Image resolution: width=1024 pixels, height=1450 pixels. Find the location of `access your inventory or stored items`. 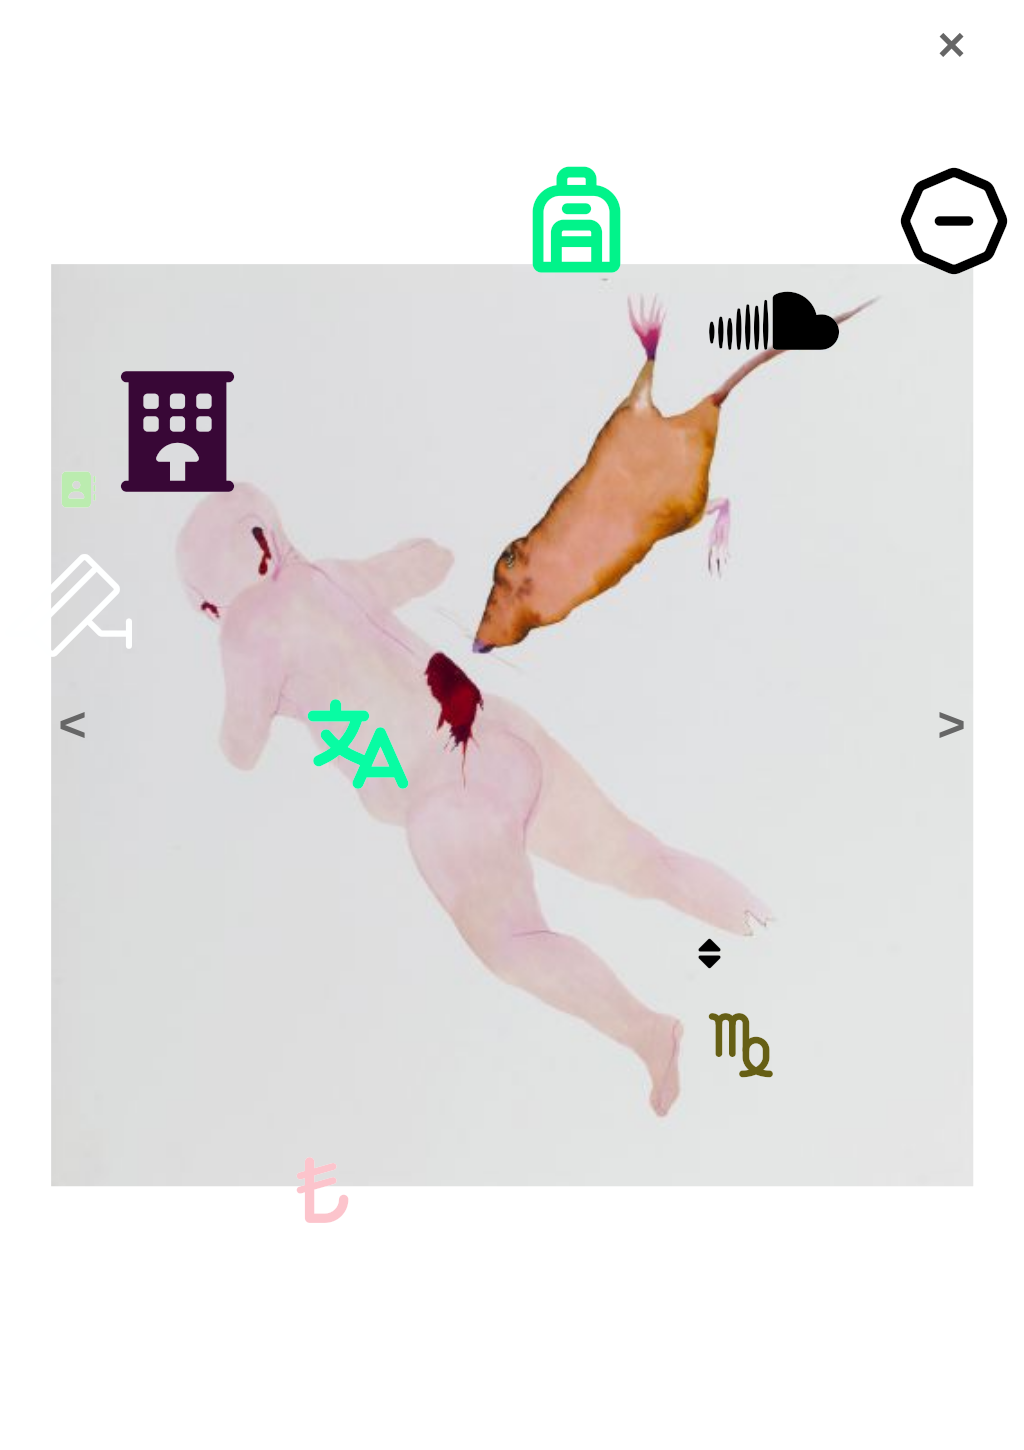

access your inventory or stored items is located at coordinates (576, 221).